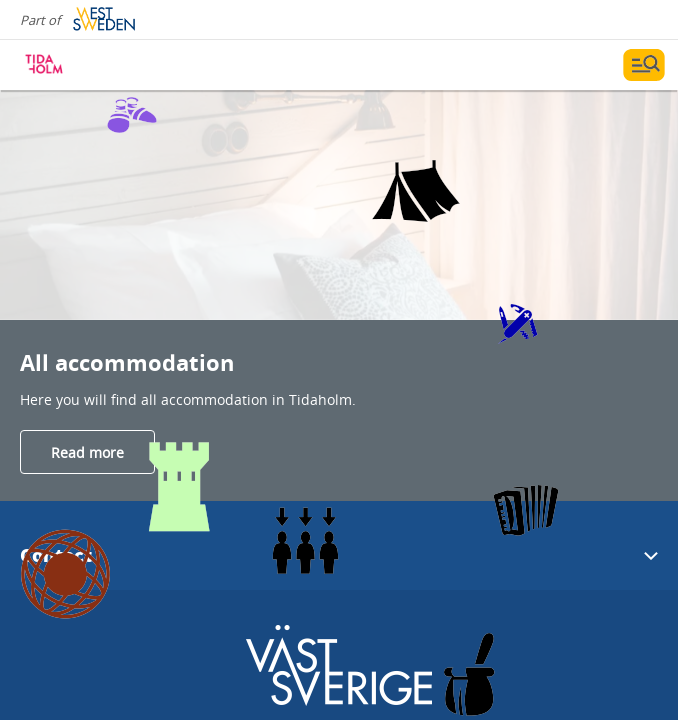  I want to click on downgrade team membership or plan tier, so click(305, 540).